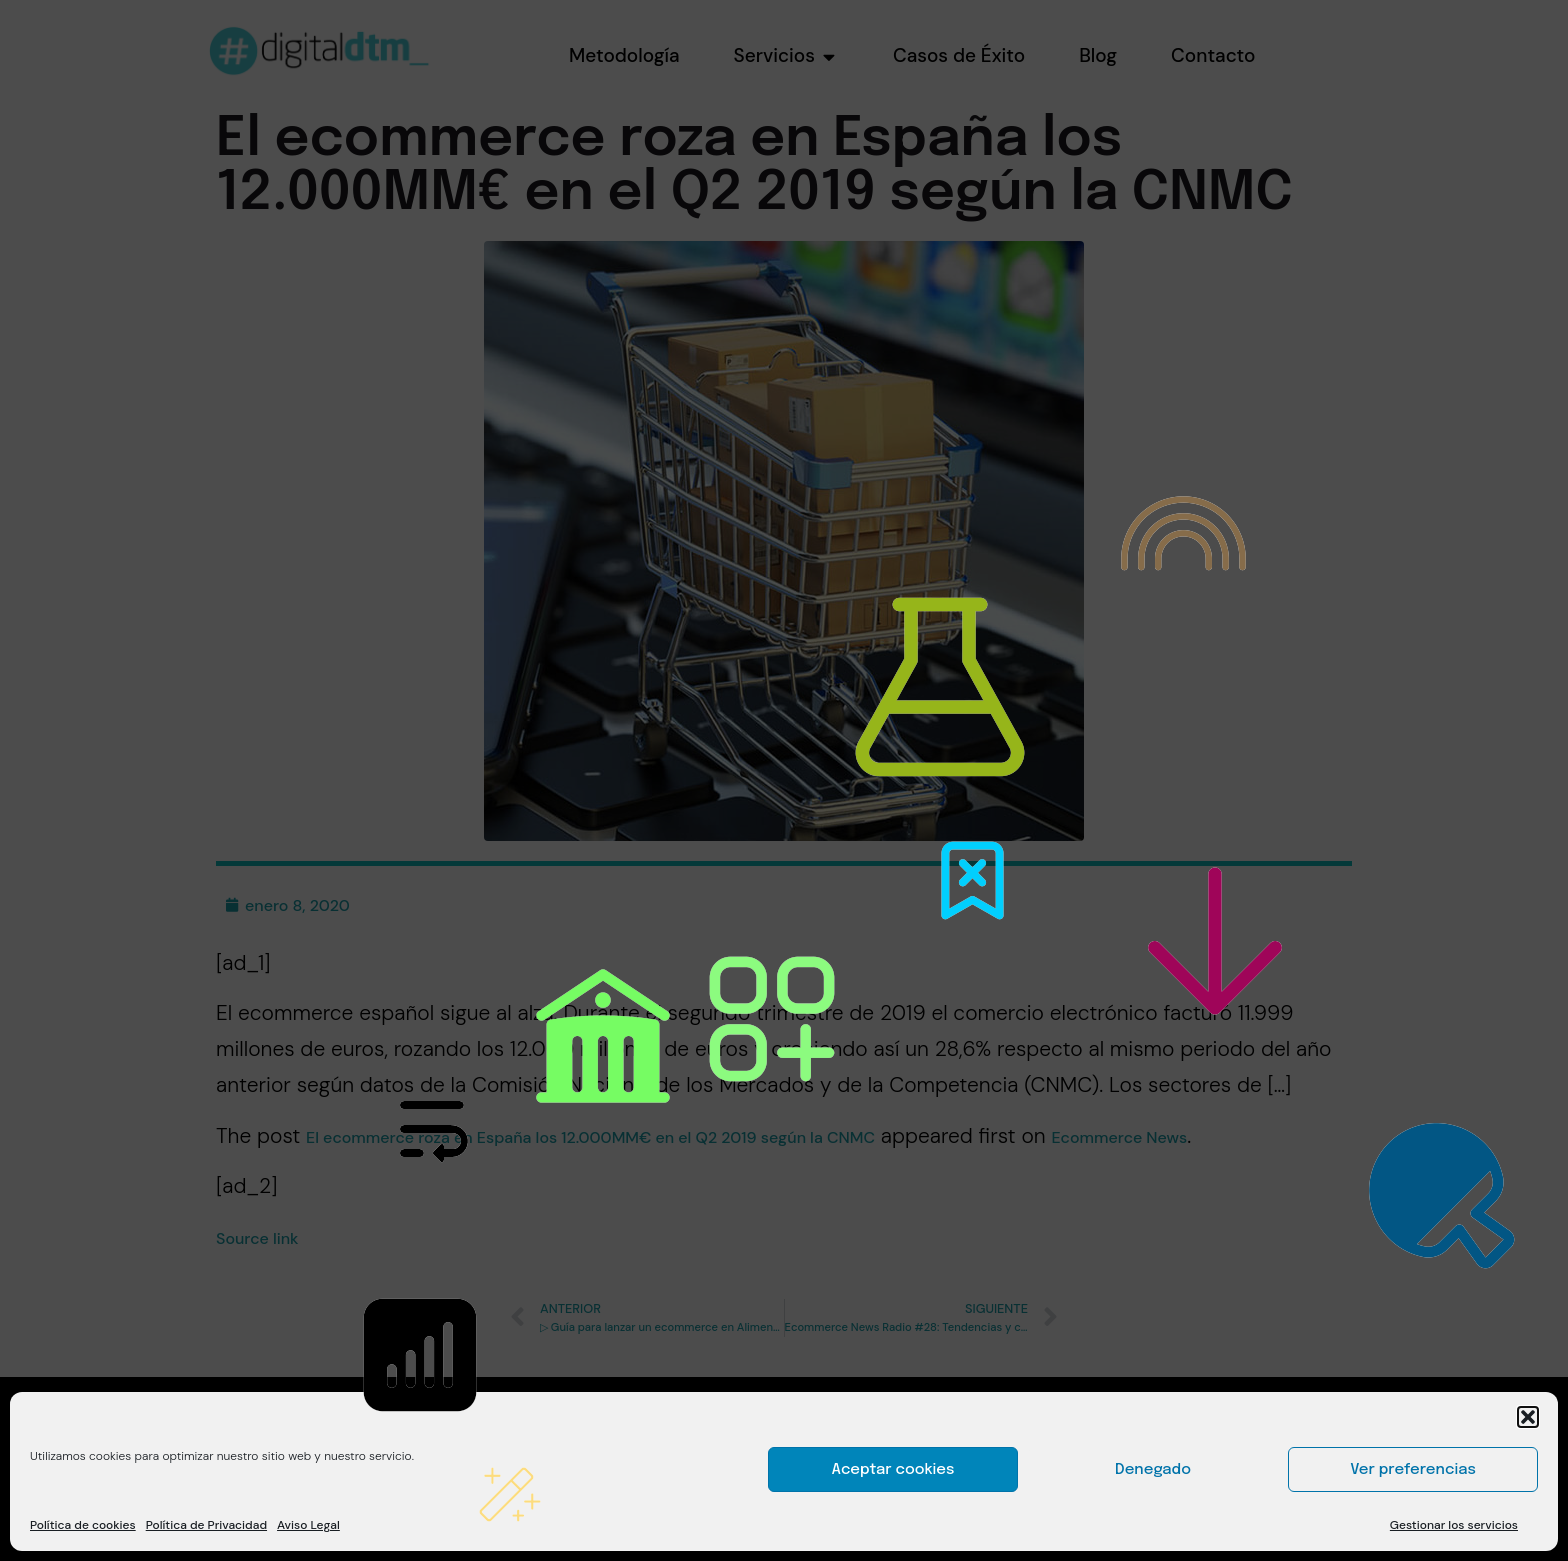  Describe the element at coordinates (1439, 1193) in the screenshot. I see `access ping pong or table tennis game` at that location.